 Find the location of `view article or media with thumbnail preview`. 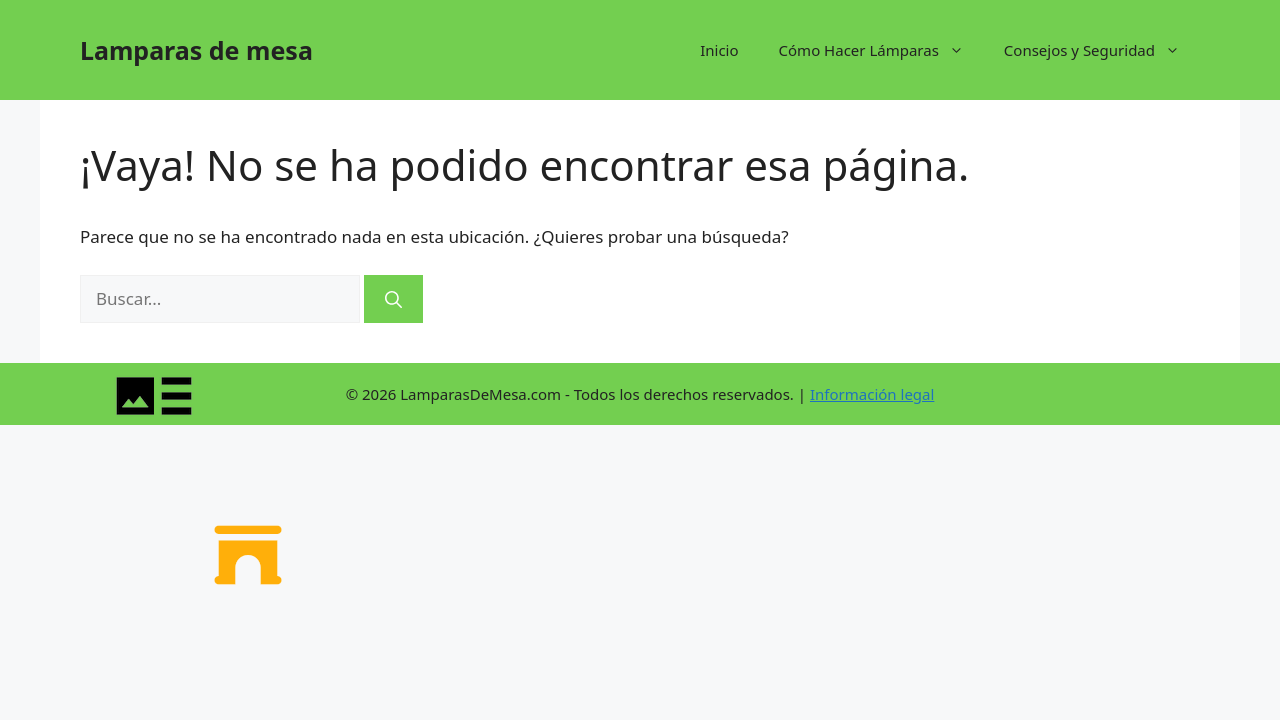

view article or media with thumbnail preview is located at coordinates (154, 396).